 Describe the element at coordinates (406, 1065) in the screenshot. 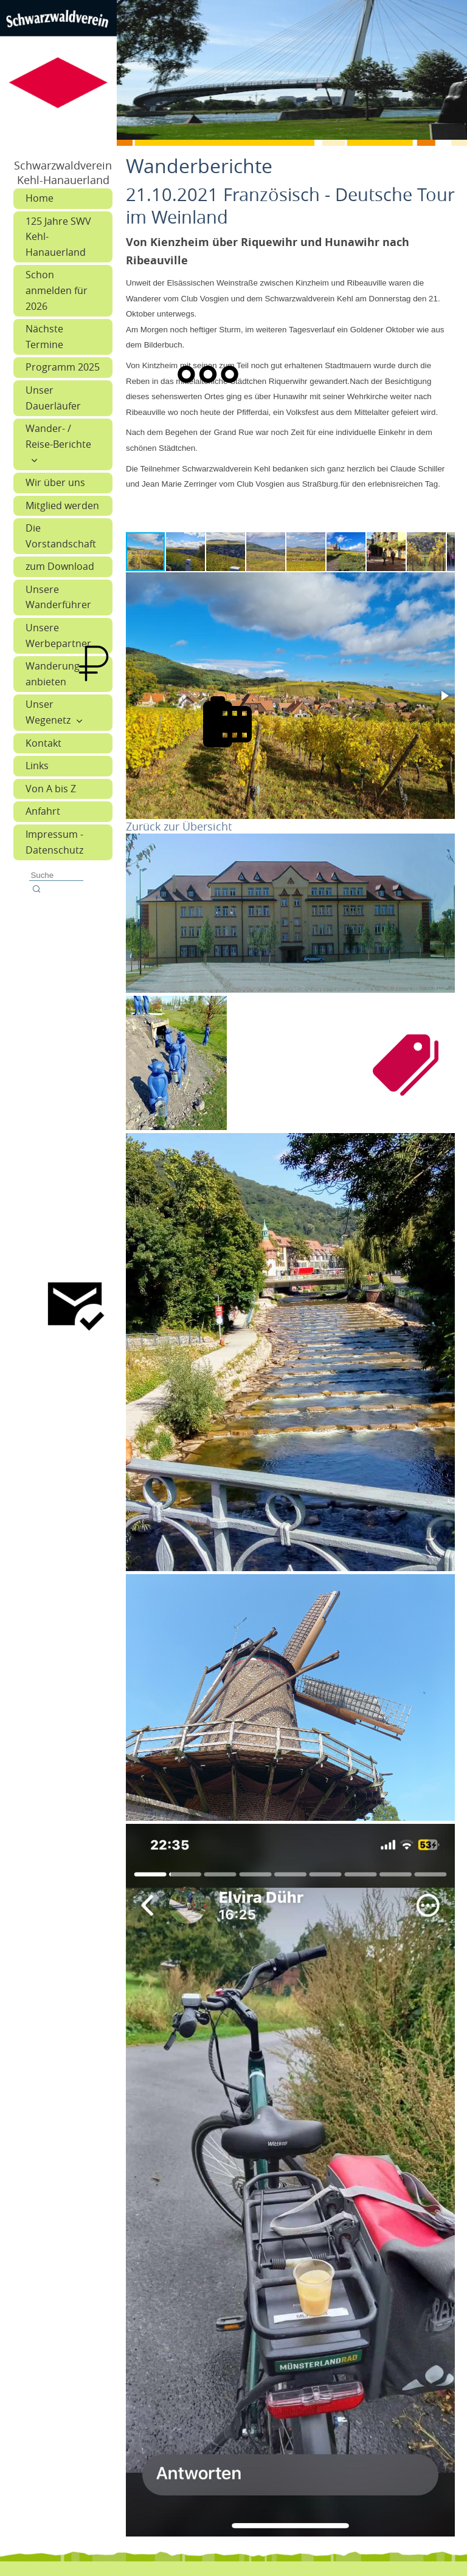

I see `view or manage tags` at that location.